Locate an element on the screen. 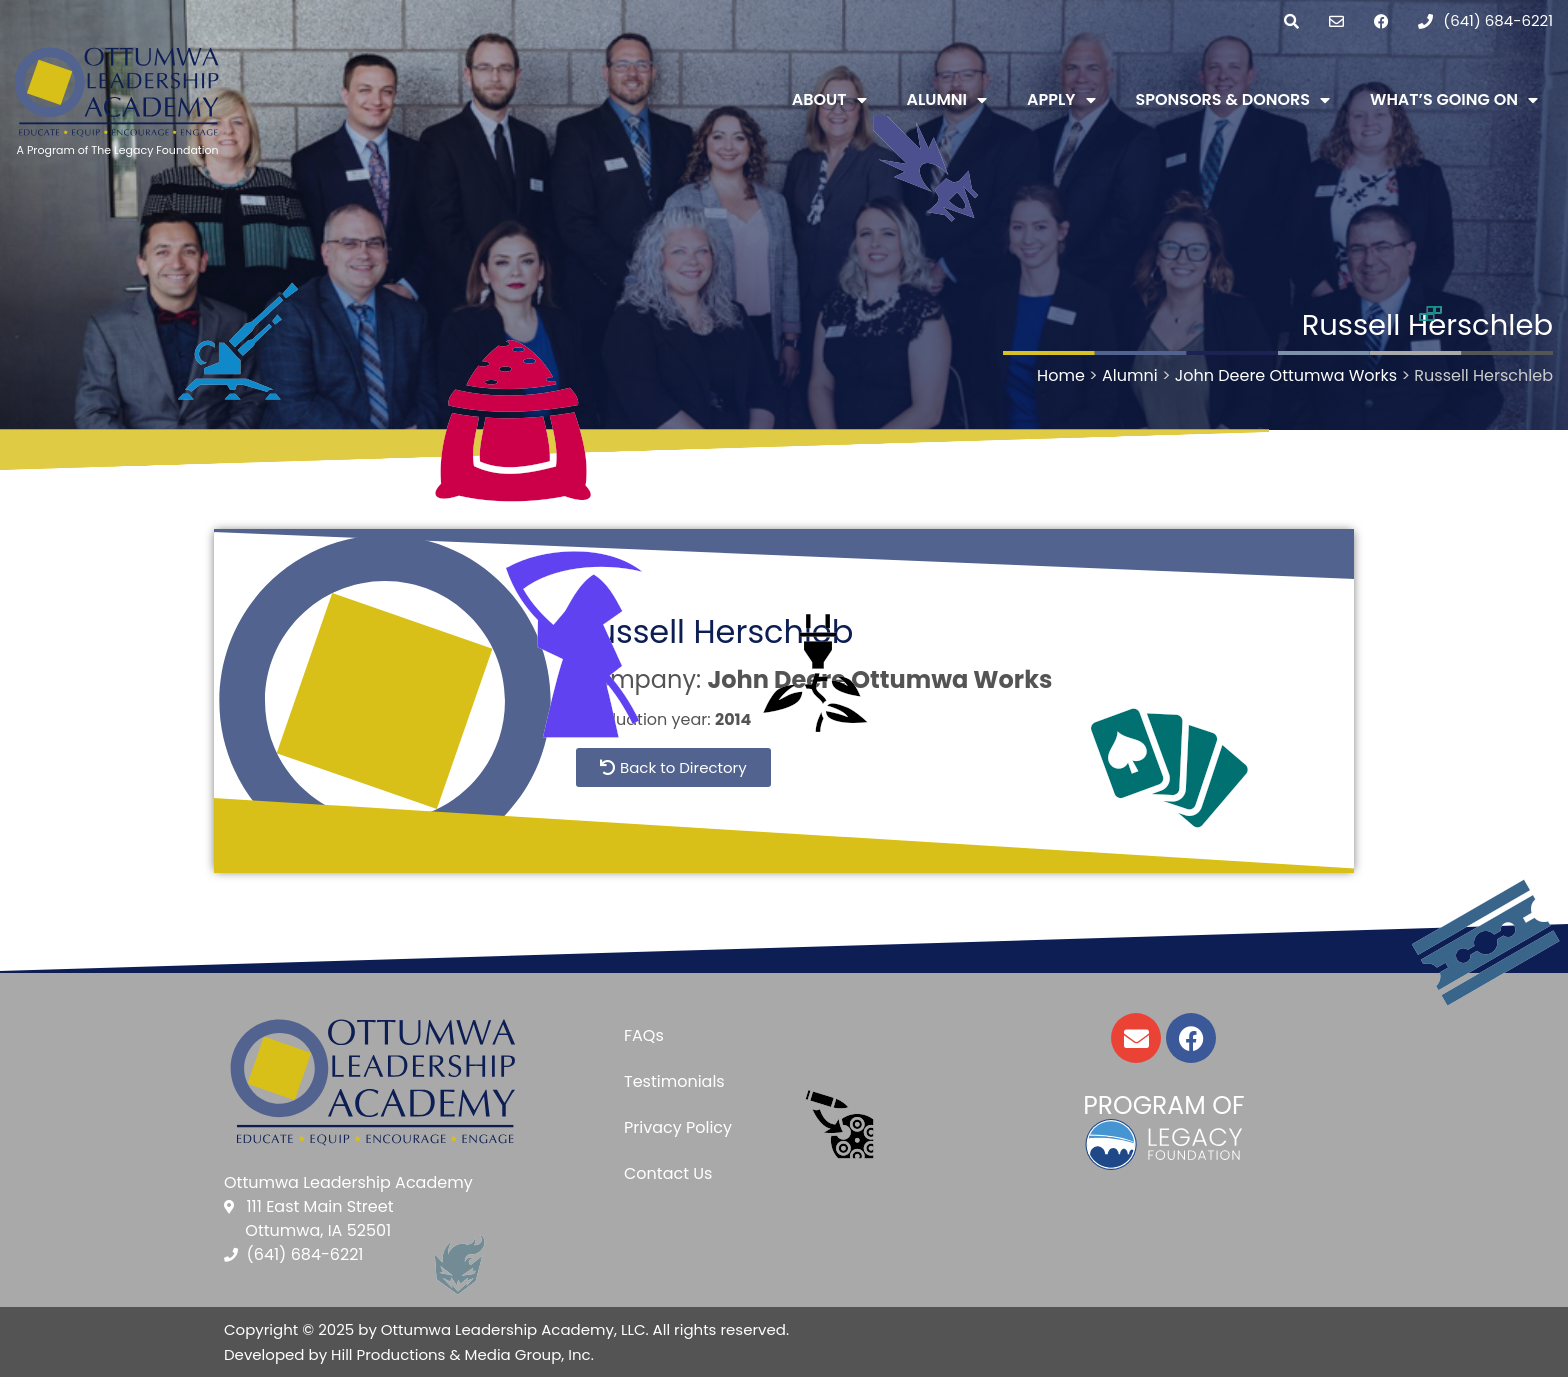 Image resolution: width=1568 pixels, height=1377 pixels. razor blade tool or cutting implement is located at coordinates (1485, 943).